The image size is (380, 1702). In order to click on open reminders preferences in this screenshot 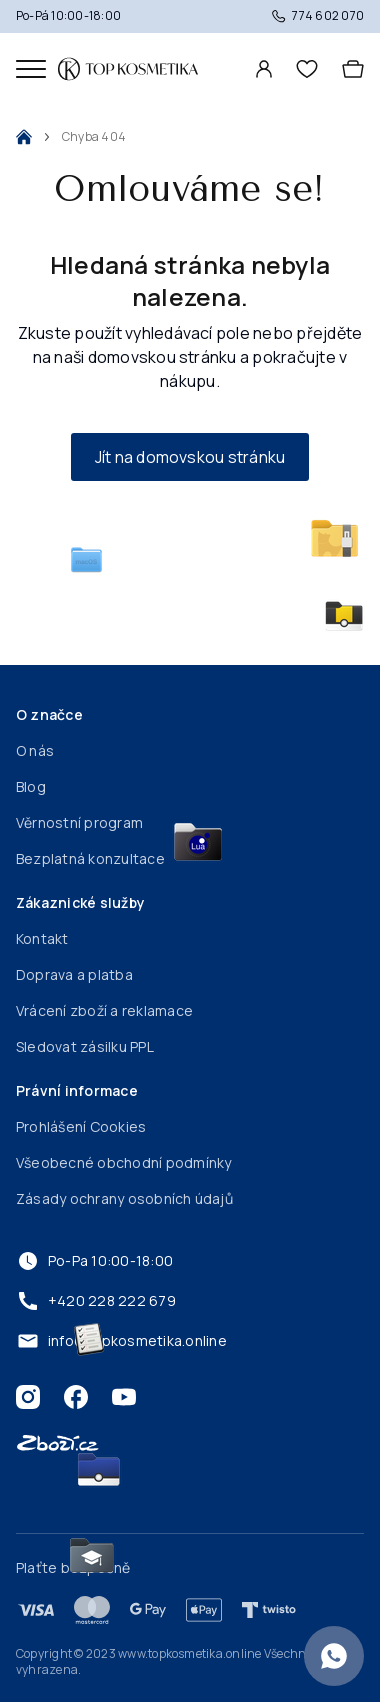, I will do `click(89, 1339)`.